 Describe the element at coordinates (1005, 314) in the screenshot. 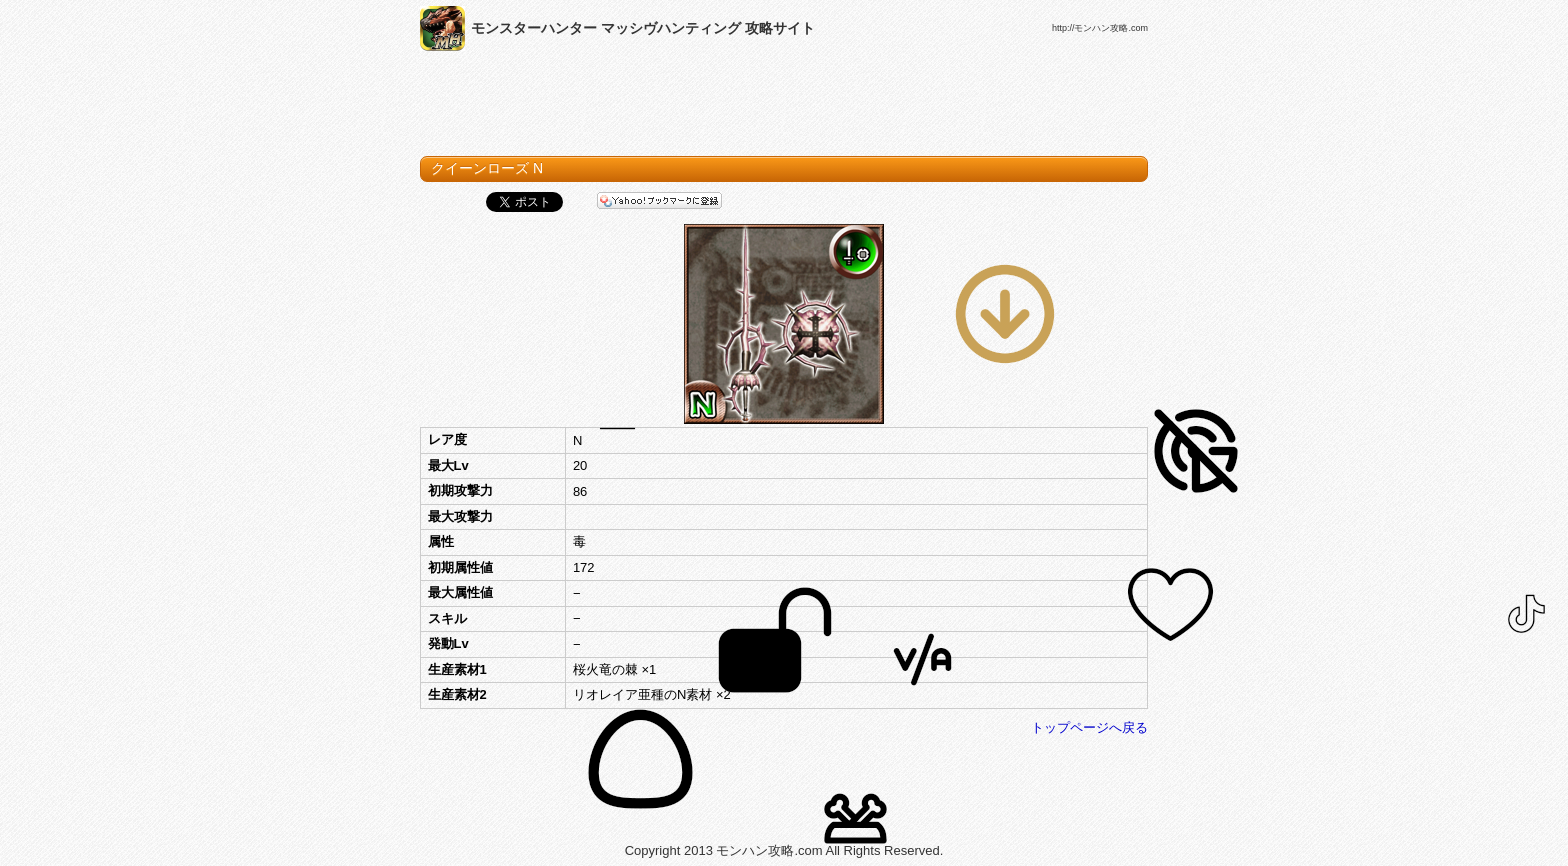

I see `download file or content` at that location.